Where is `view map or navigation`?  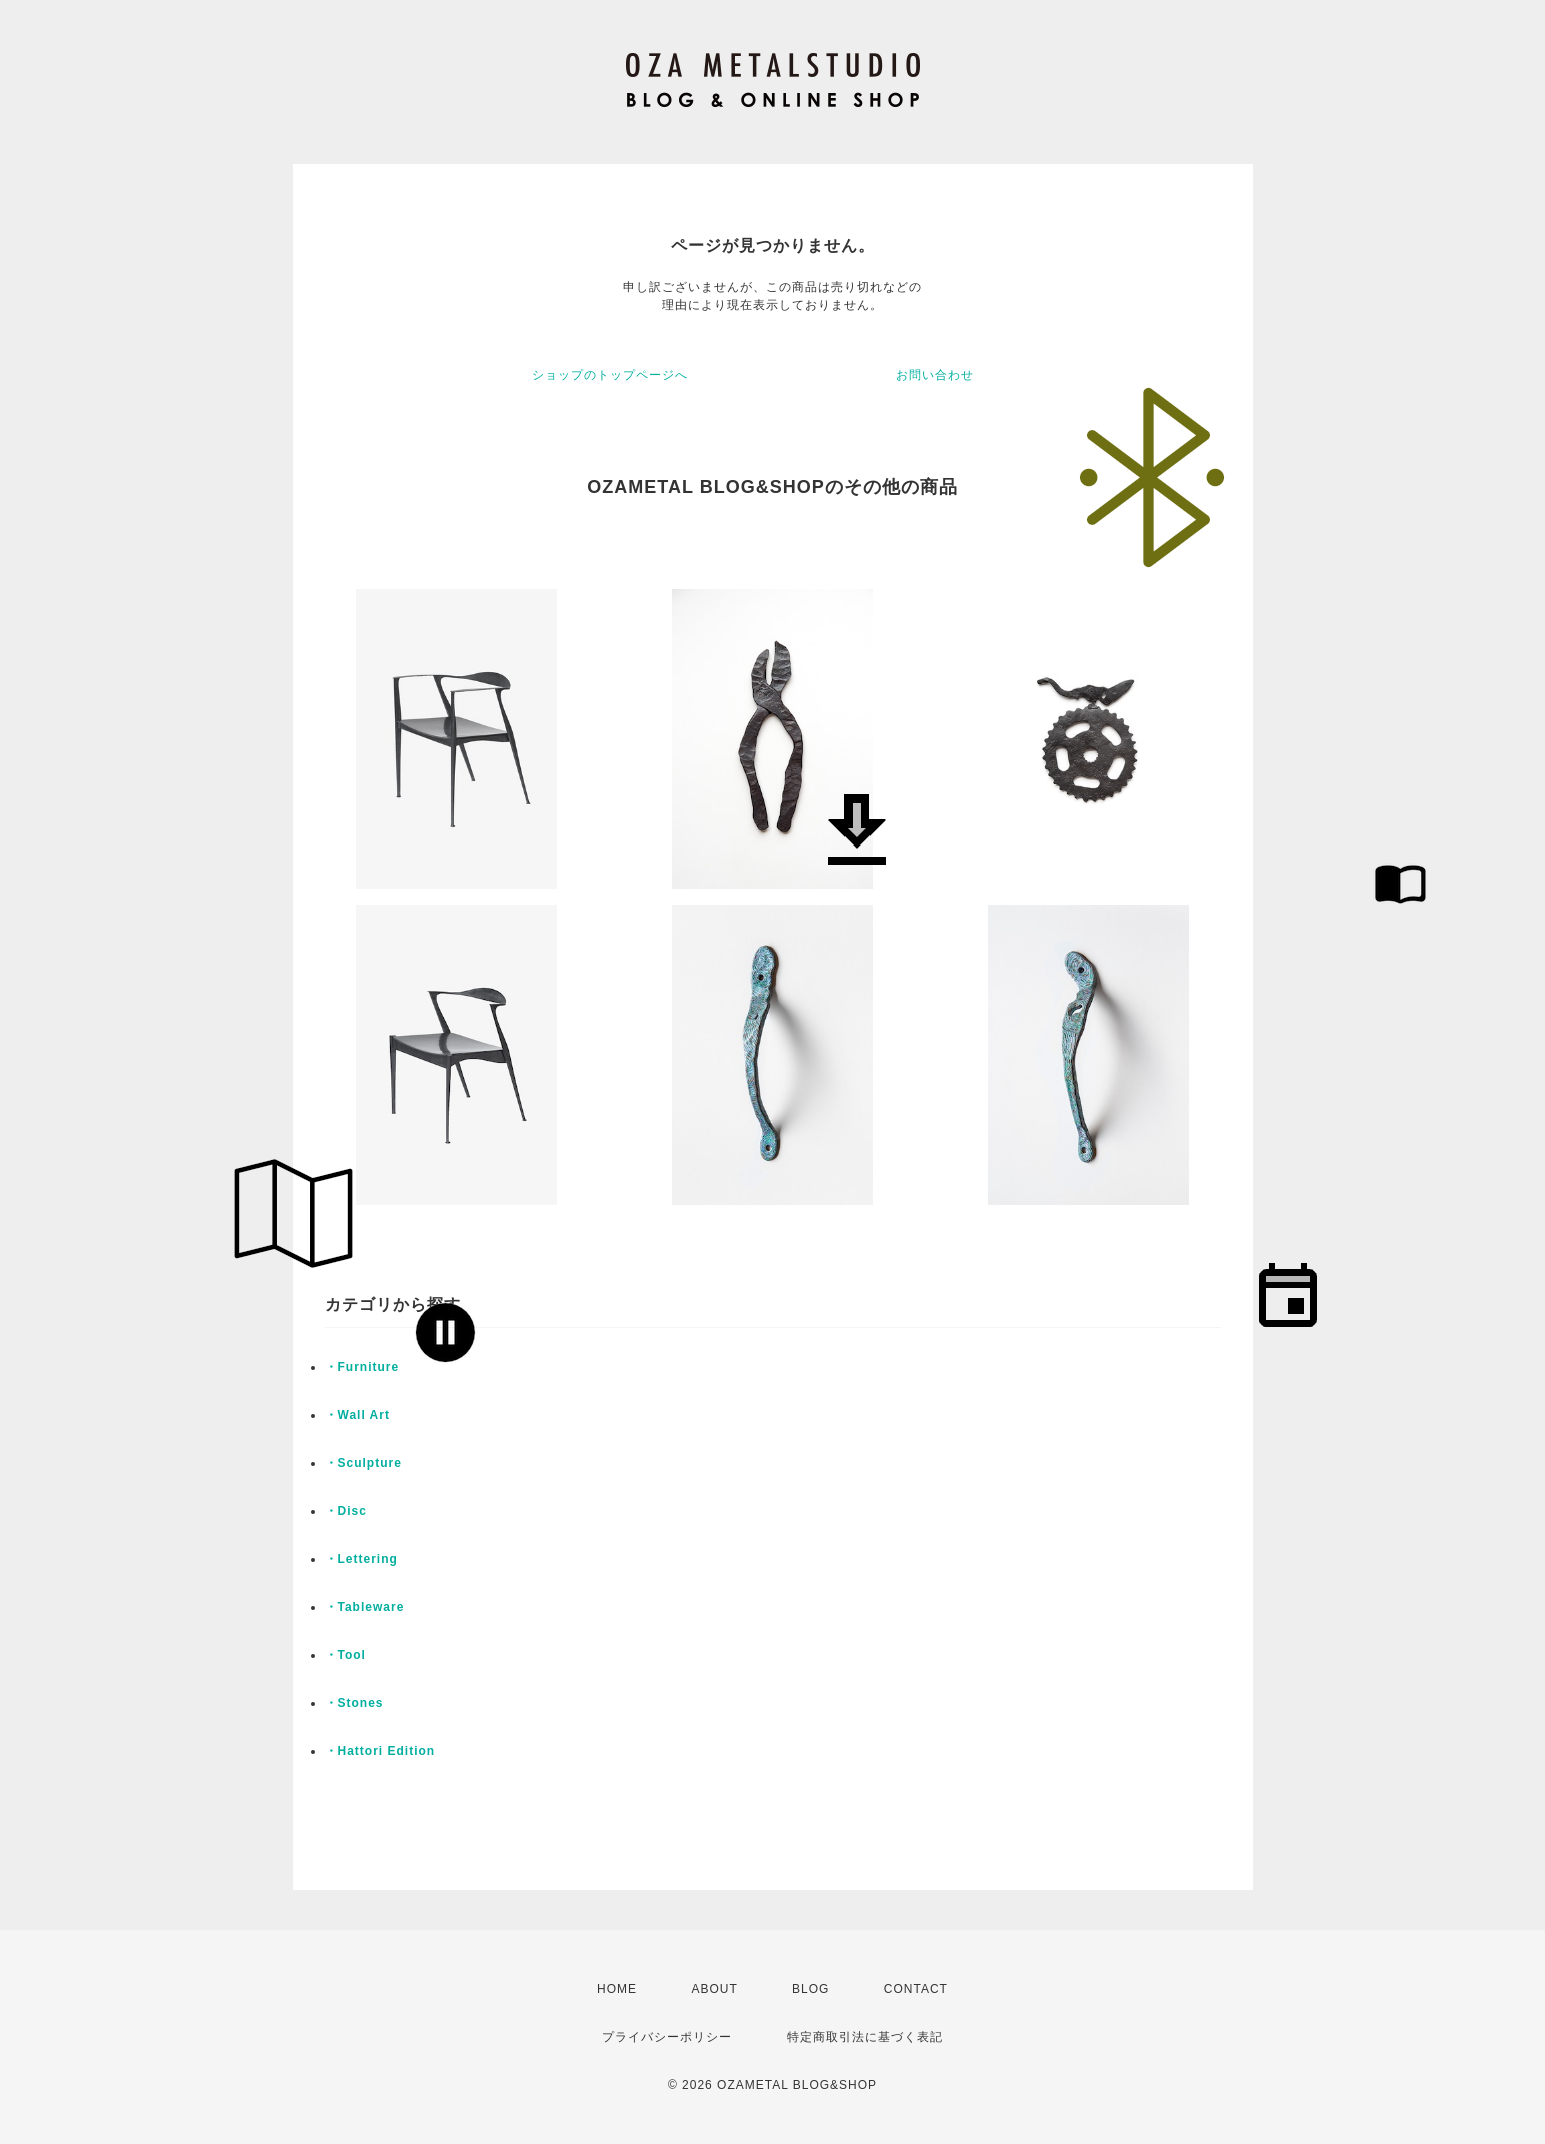 view map or navigation is located at coordinates (293, 1213).